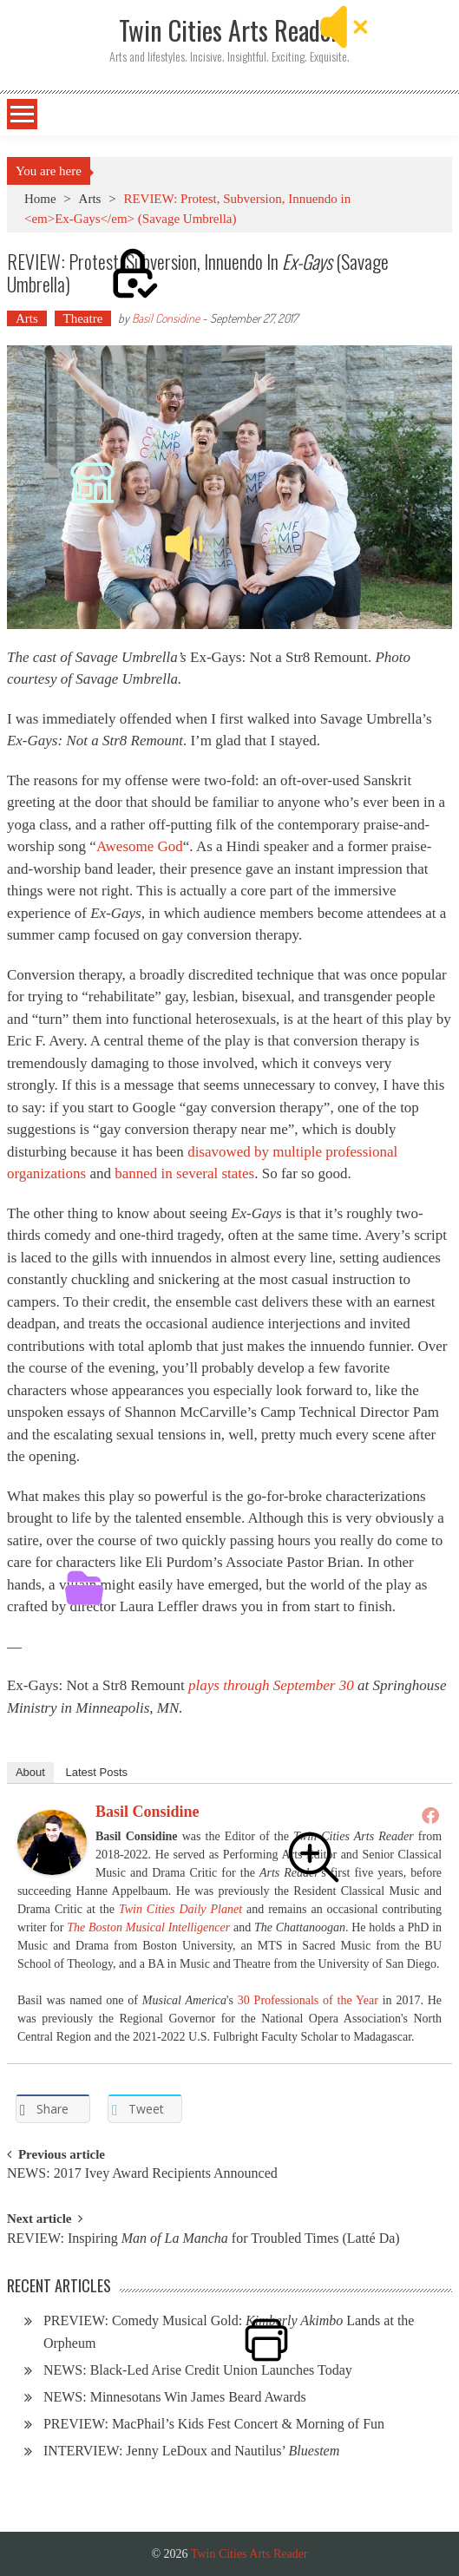  Describe the element at coordinates (133, 273) in the screenshot. I see `indicates secure or verified connection` at that location.